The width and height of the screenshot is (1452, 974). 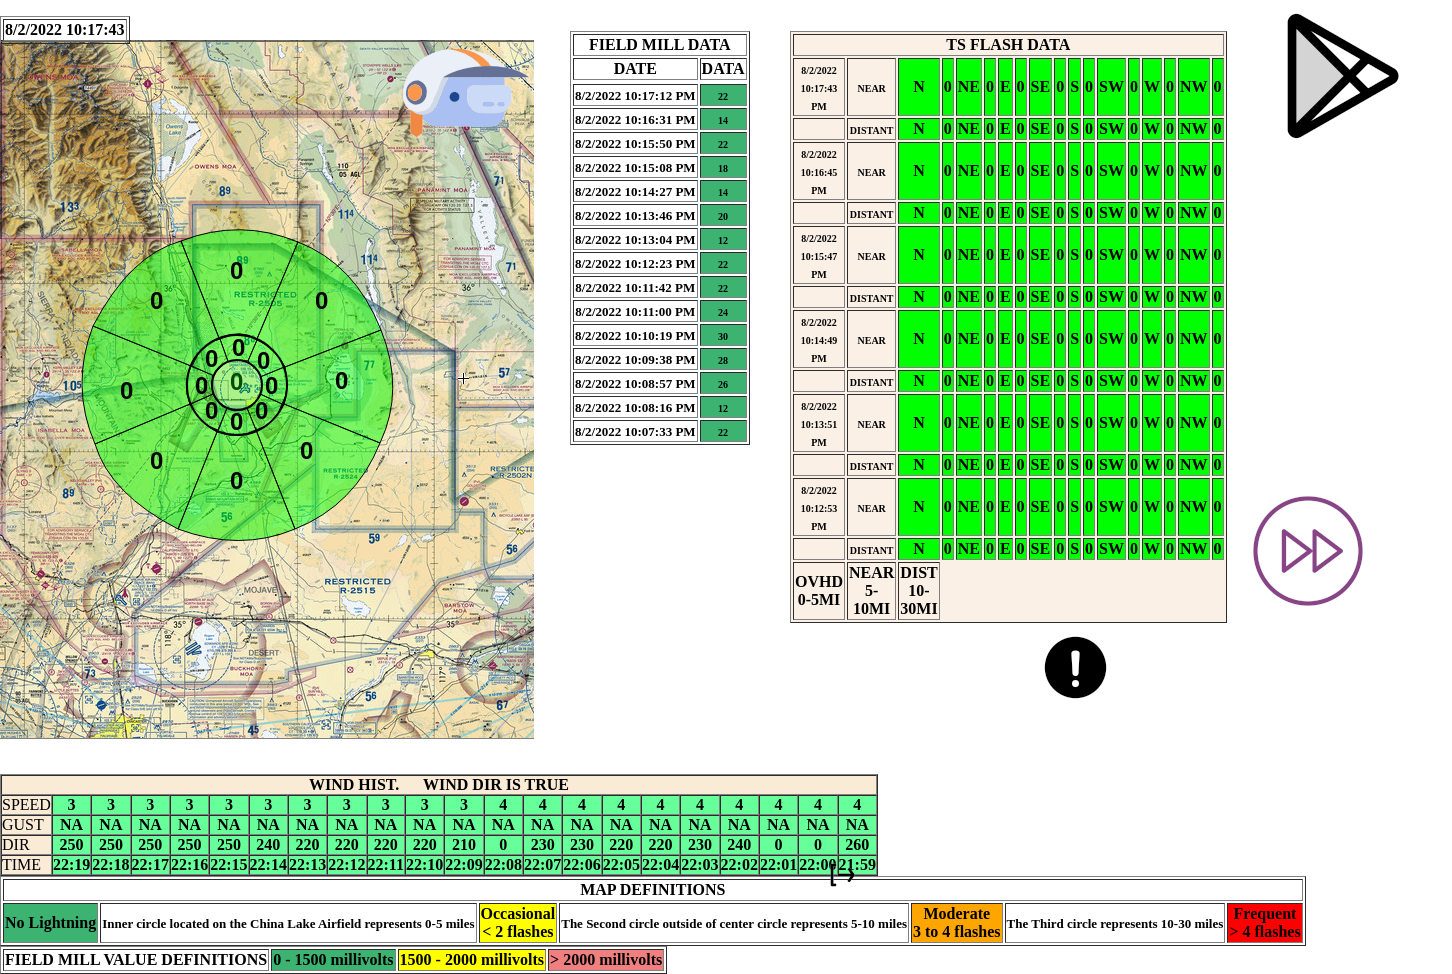 I want to click on log out of your account, so click(x=842, y=875).